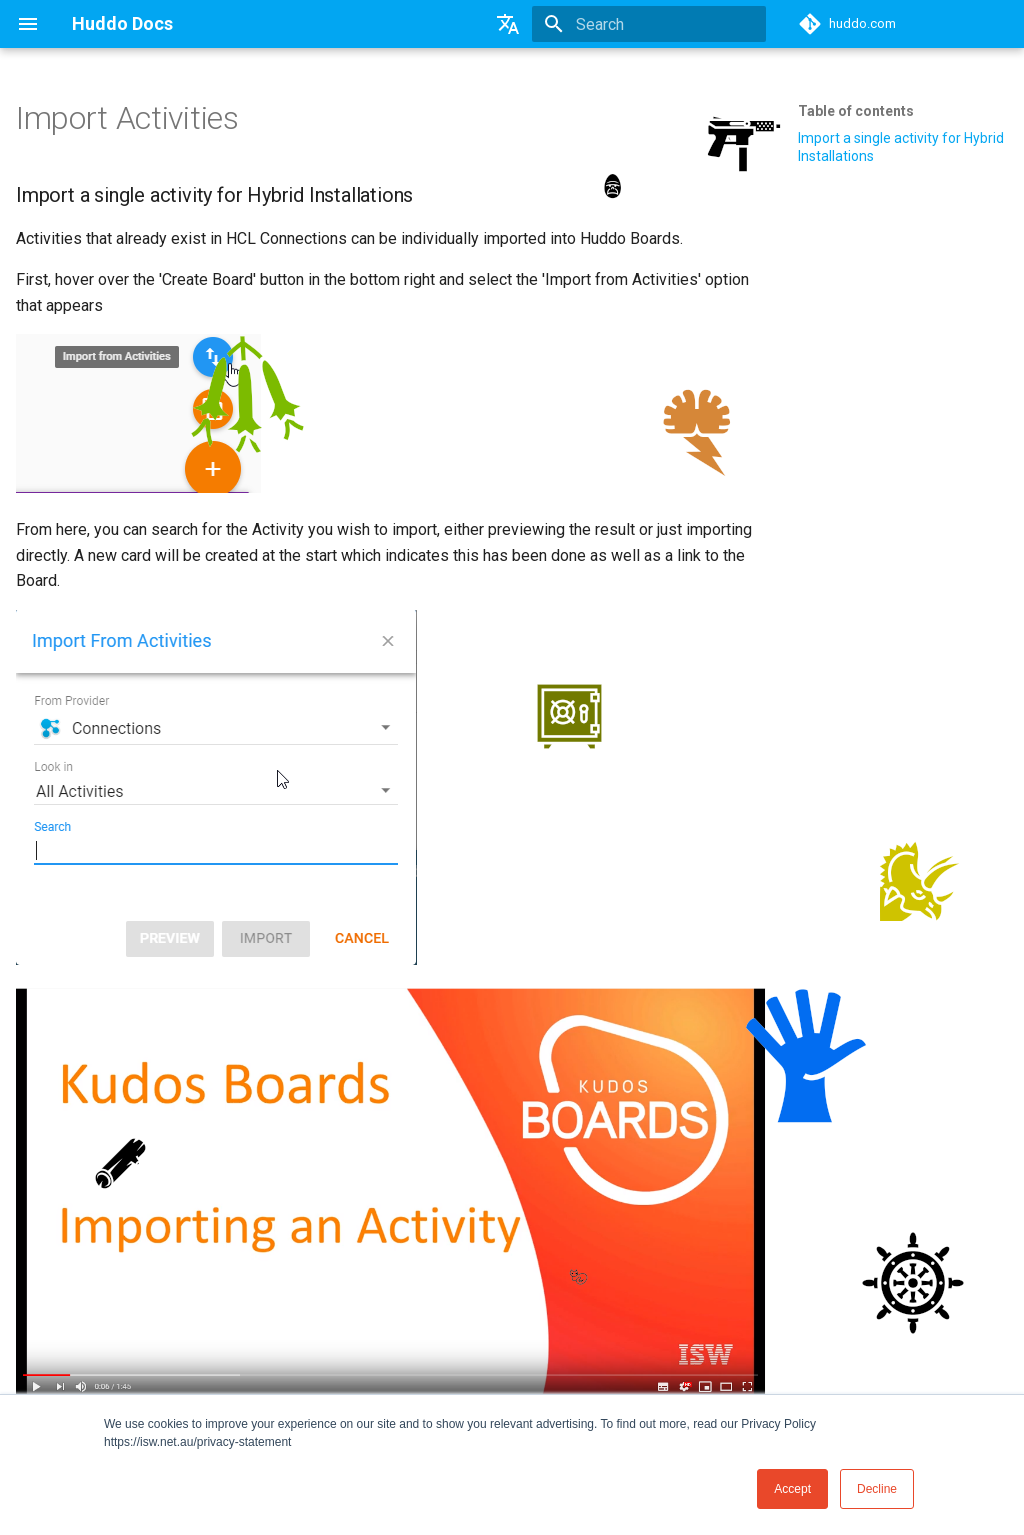  What do you see at coordinates (120, 1163) in the screenshot?
I see `view activity log or history` at bounding box center [120, 1163].